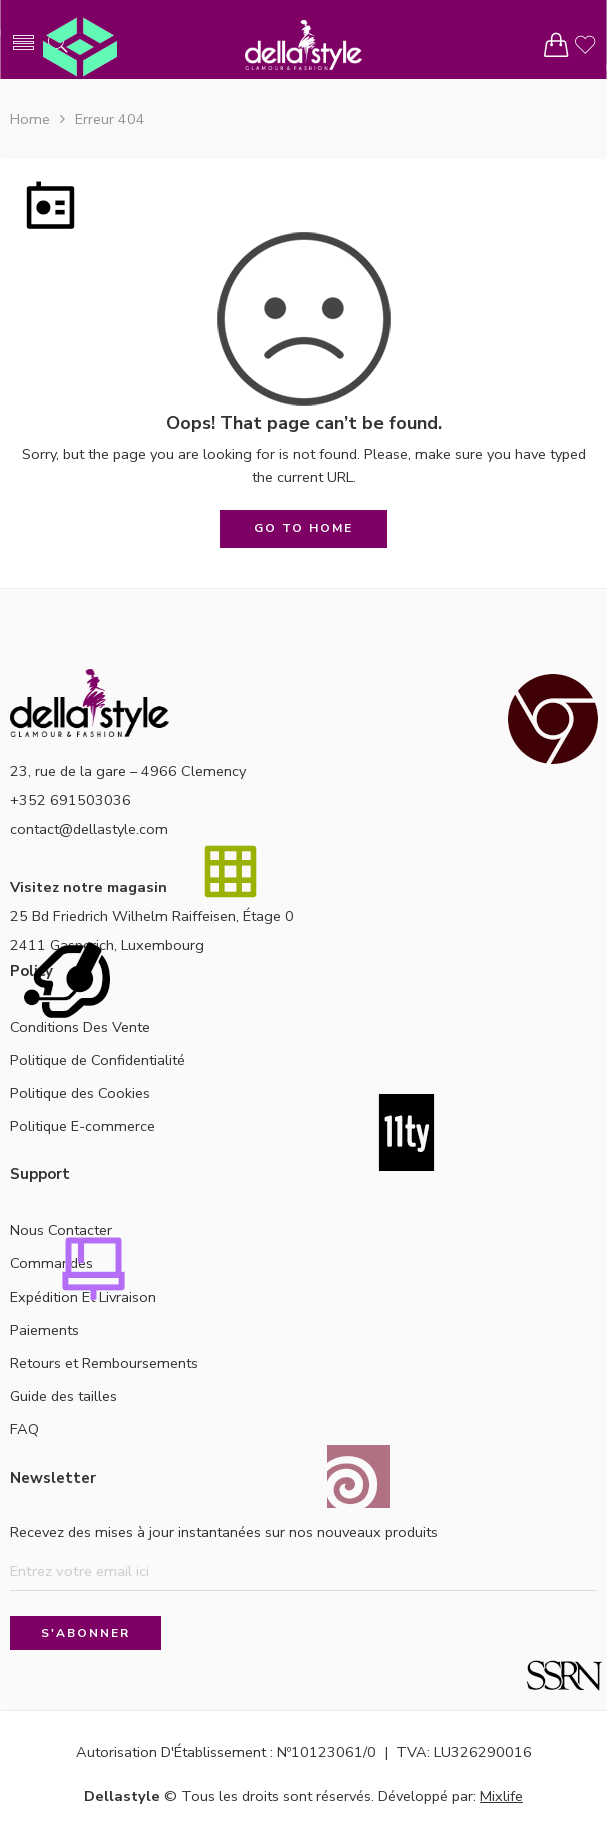  I want to click on eleventy (11ty) static site generator logo, so click(406, 1132).